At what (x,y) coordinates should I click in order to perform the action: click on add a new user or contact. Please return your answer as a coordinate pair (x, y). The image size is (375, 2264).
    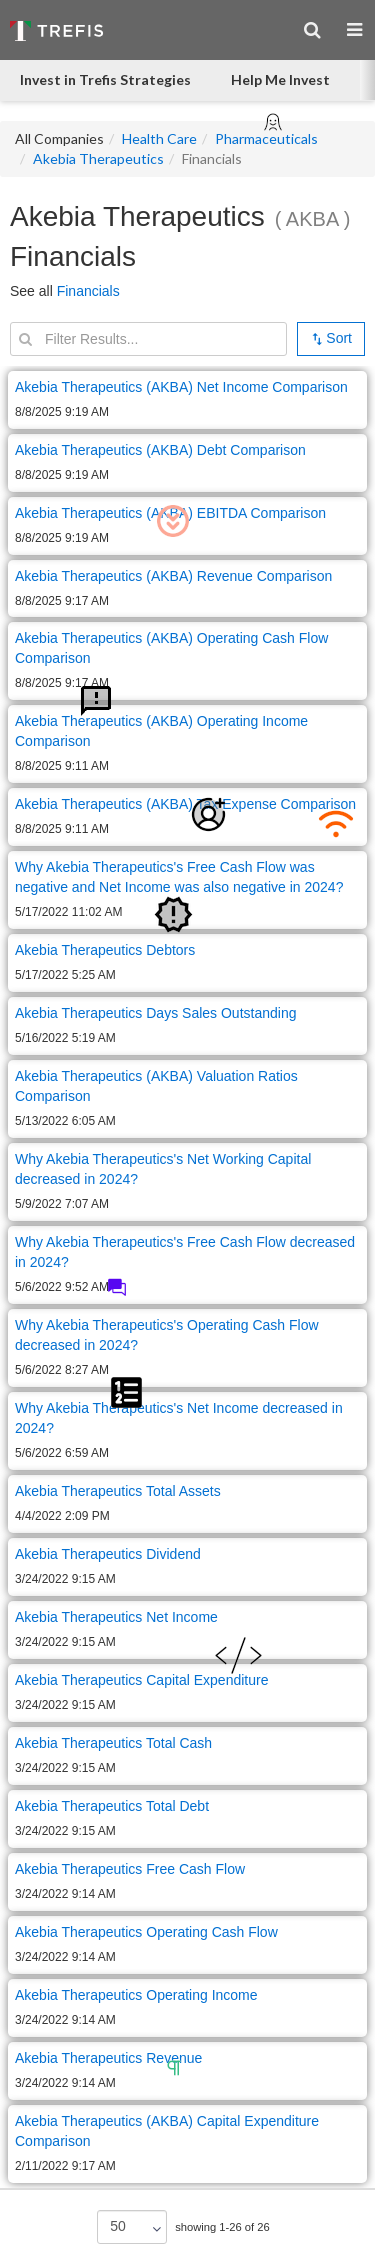
    Looking at the image, I should click on (208, 814).